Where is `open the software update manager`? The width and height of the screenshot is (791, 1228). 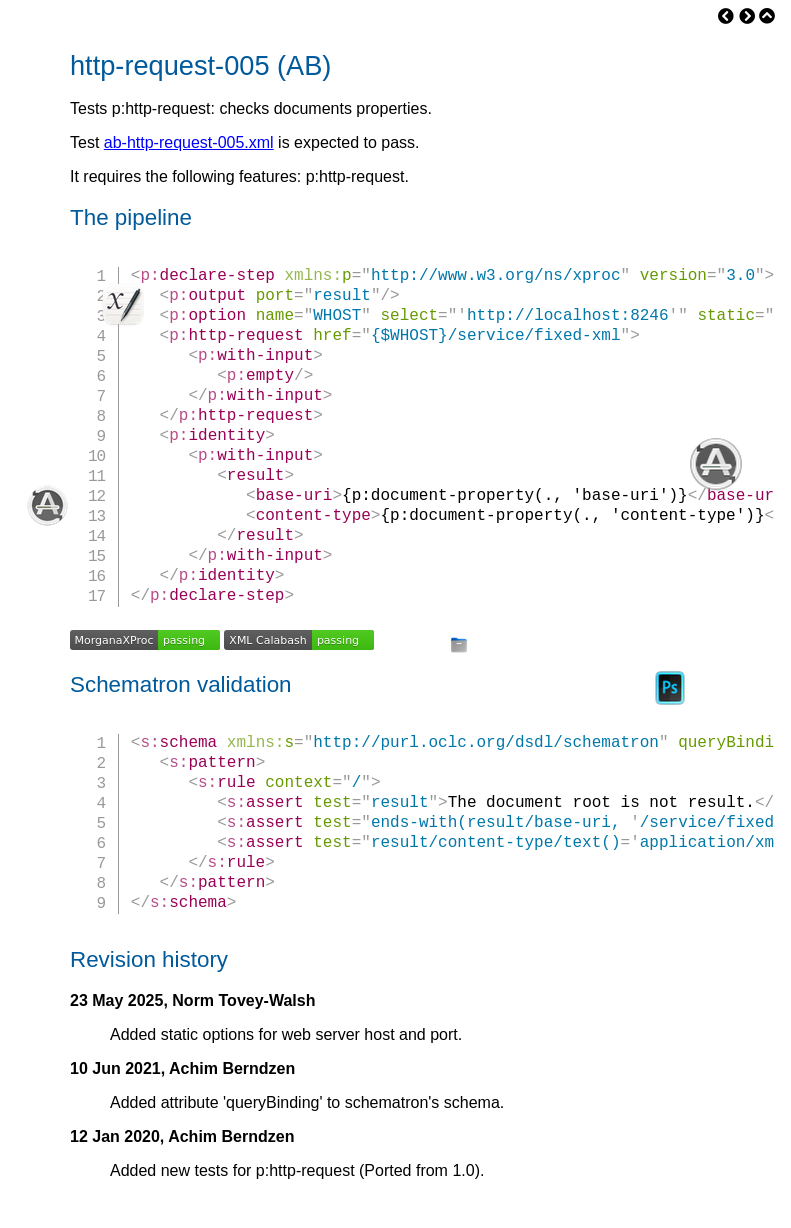 open the software update manager is located at coordinates (47, 505).